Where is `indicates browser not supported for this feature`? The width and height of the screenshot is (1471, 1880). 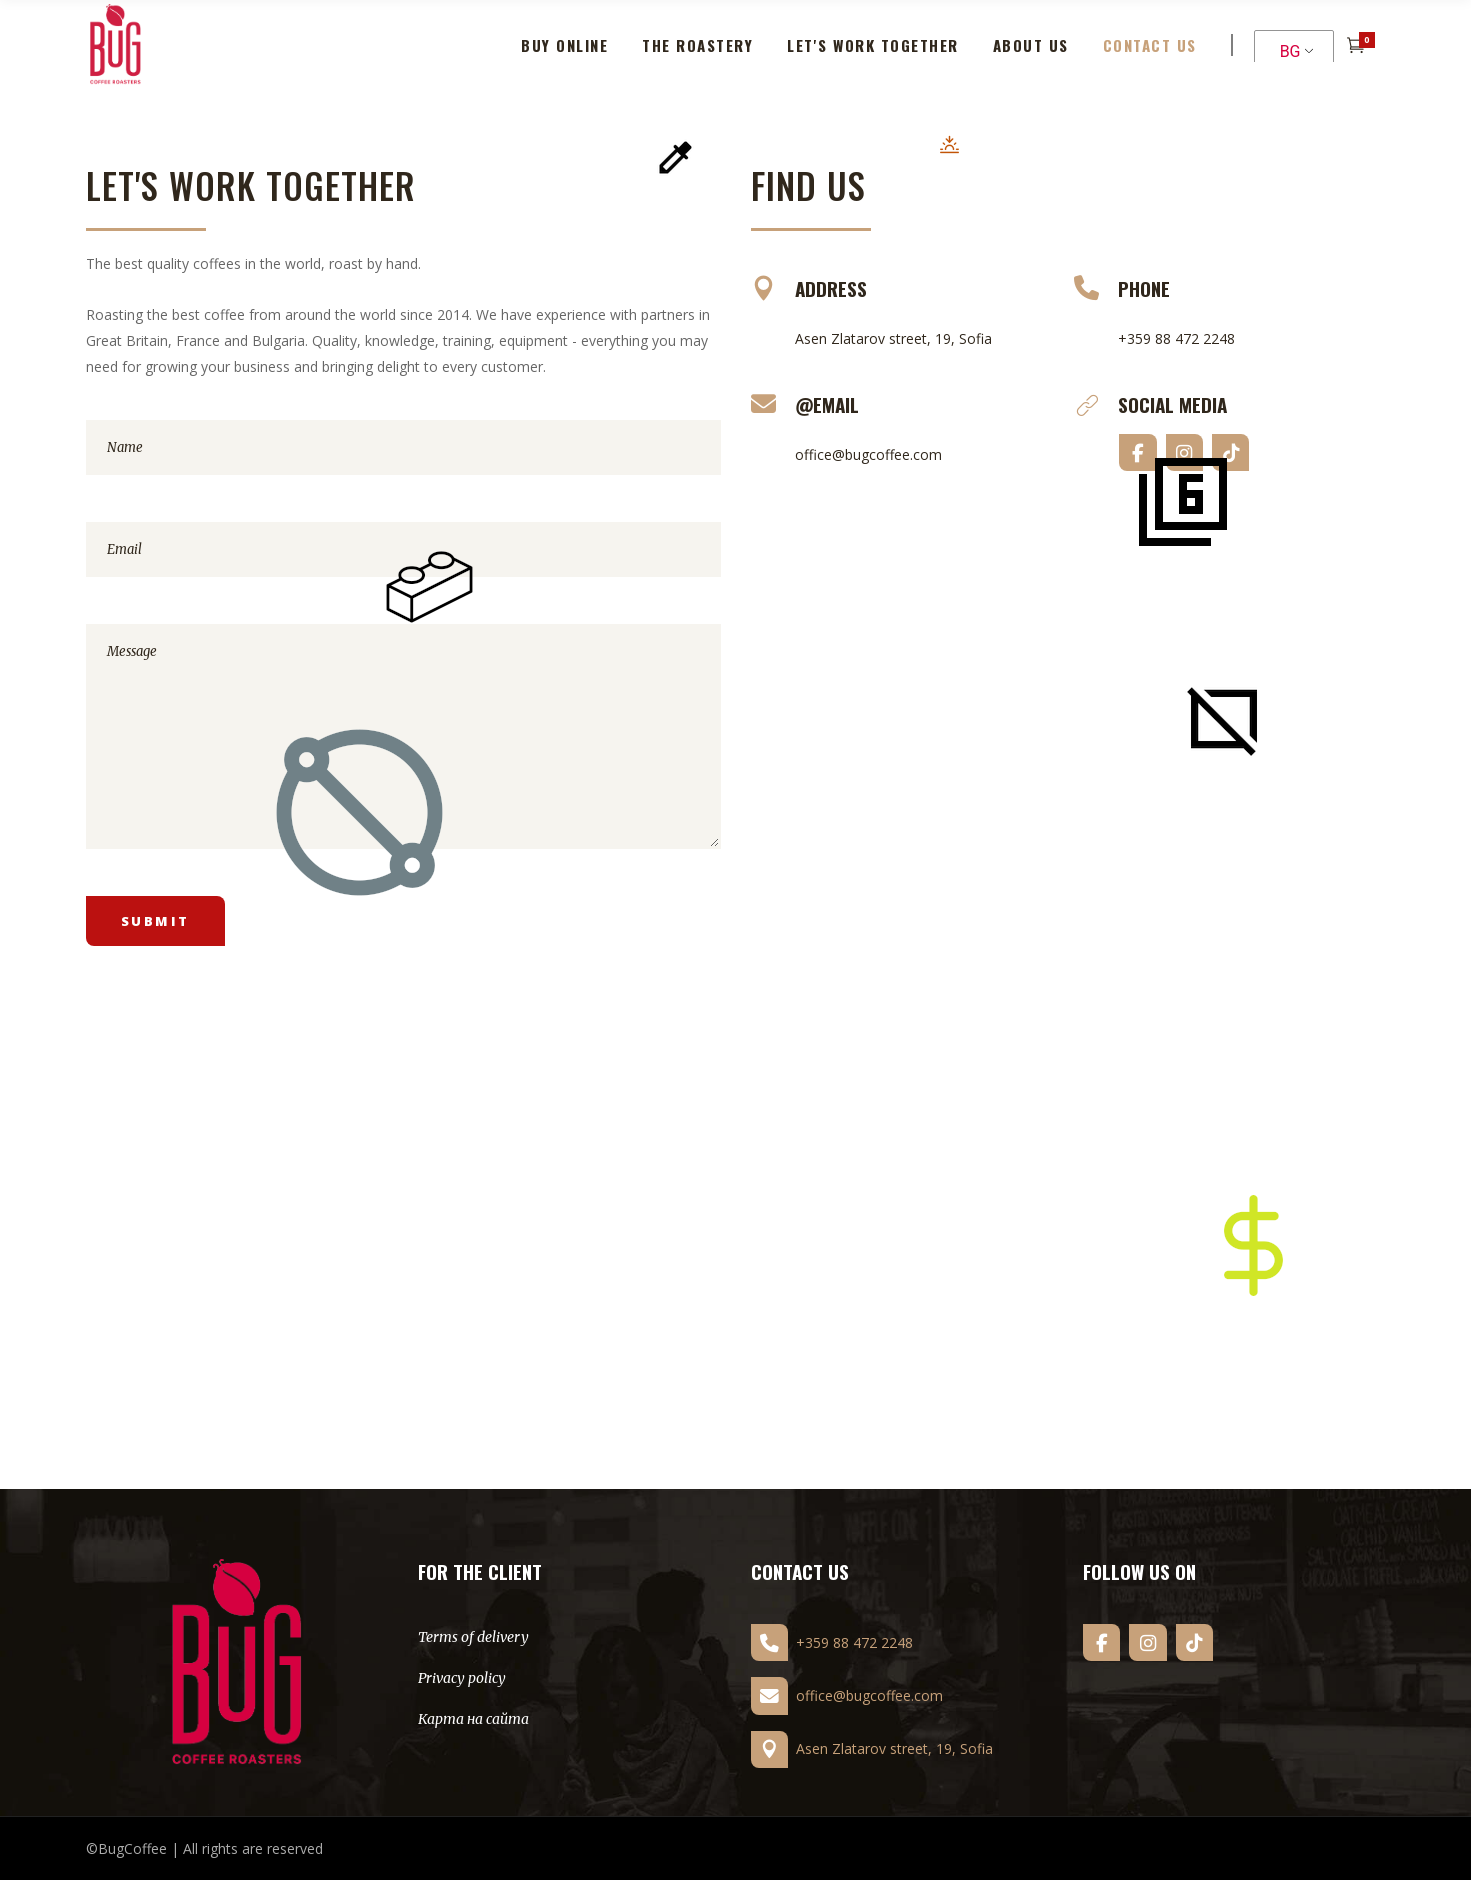 indicates browser not supported for this feature is located at coordinates (1224, 719).